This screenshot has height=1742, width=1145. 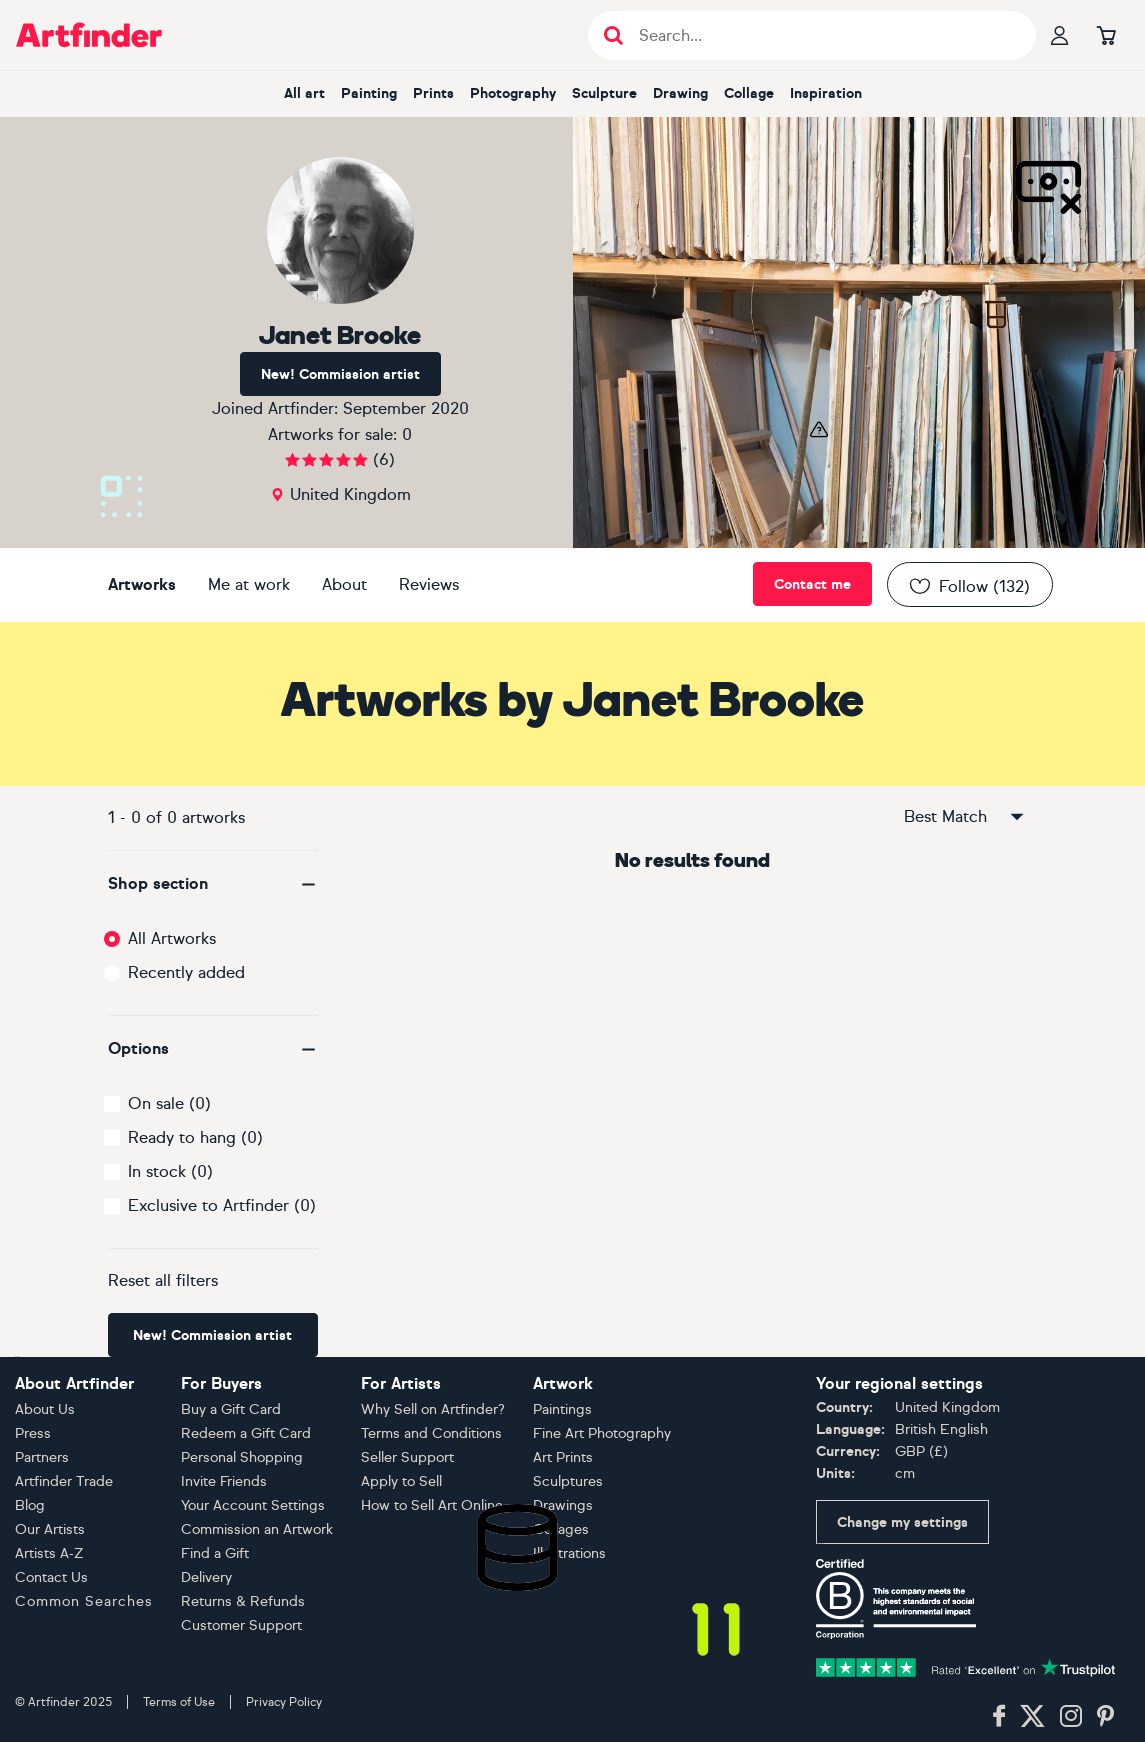 What do you see at coordinates (517, 1547) in the screenshot?
I see `access database management` at bounding box center [517, 1547].